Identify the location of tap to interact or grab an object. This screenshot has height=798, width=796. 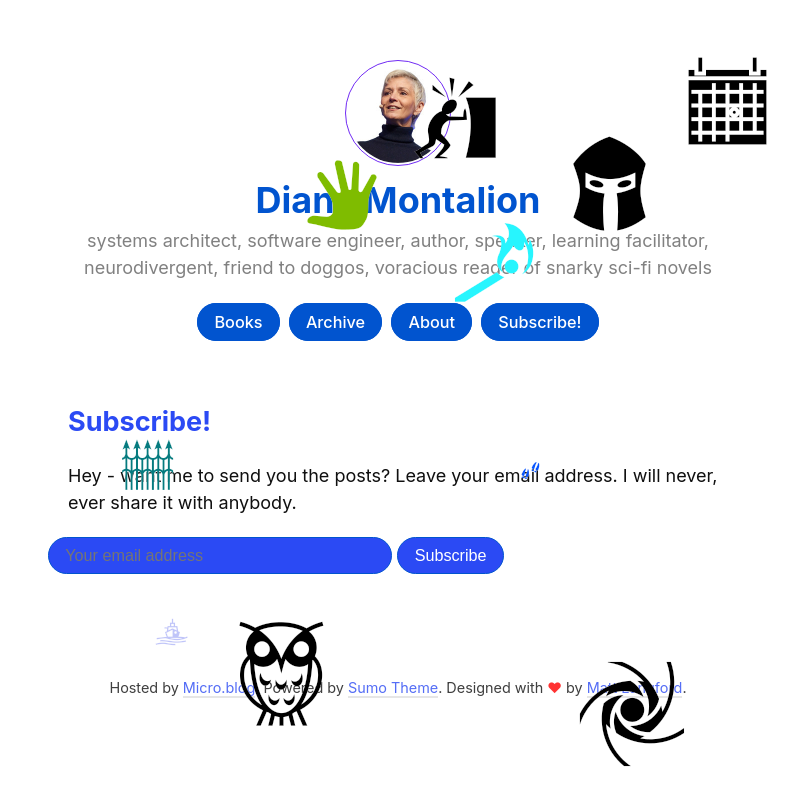
(342, 195).